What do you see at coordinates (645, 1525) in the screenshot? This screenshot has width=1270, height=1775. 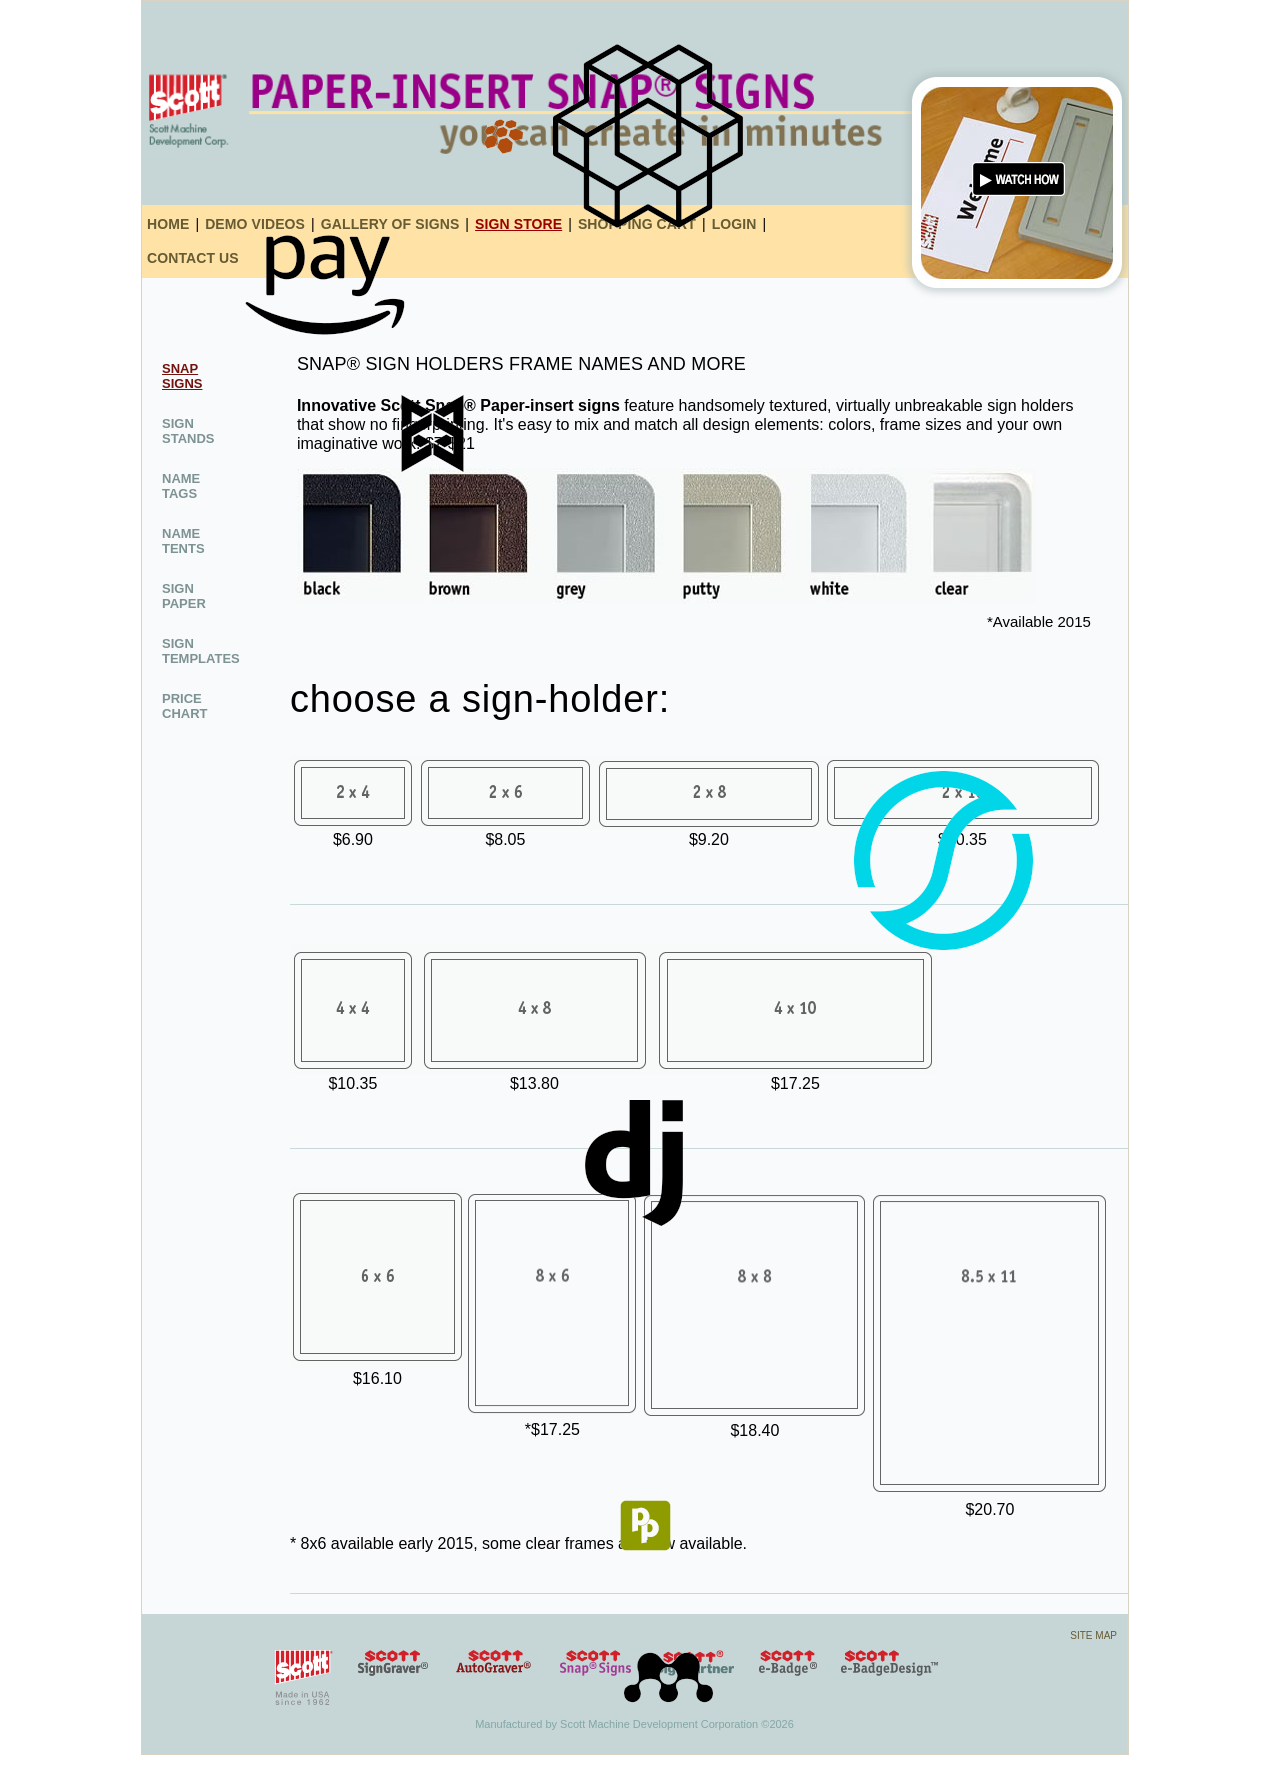 I see `pied piper company logo` at bounding box center [645, 1525].